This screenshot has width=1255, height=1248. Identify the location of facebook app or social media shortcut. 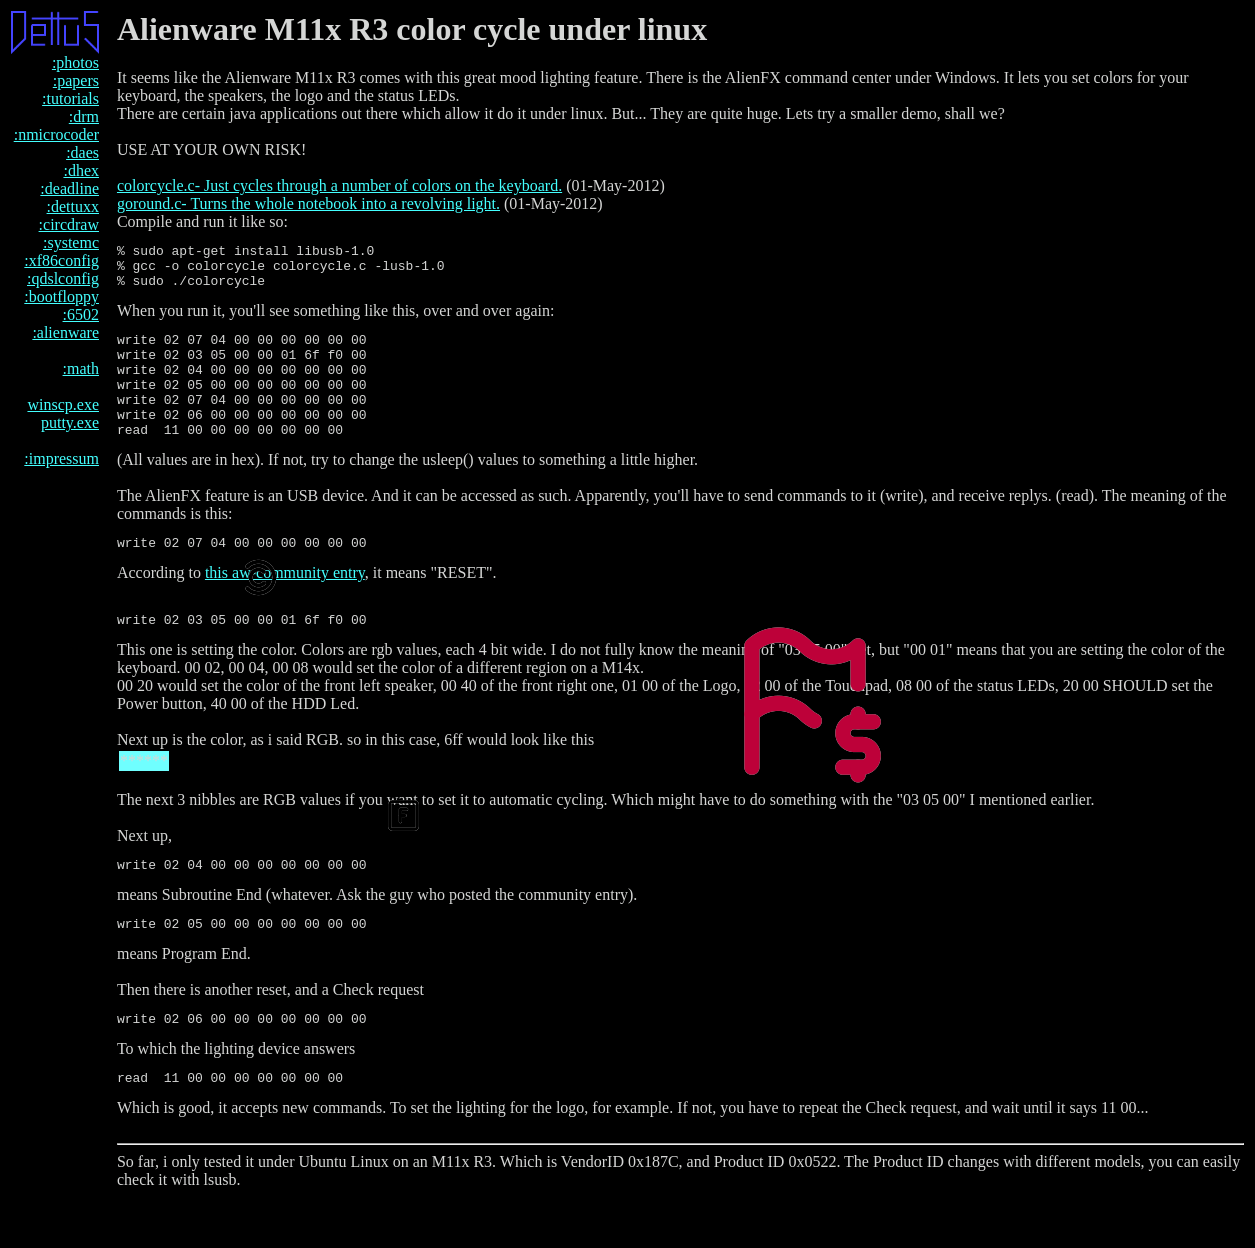
(403, 815).